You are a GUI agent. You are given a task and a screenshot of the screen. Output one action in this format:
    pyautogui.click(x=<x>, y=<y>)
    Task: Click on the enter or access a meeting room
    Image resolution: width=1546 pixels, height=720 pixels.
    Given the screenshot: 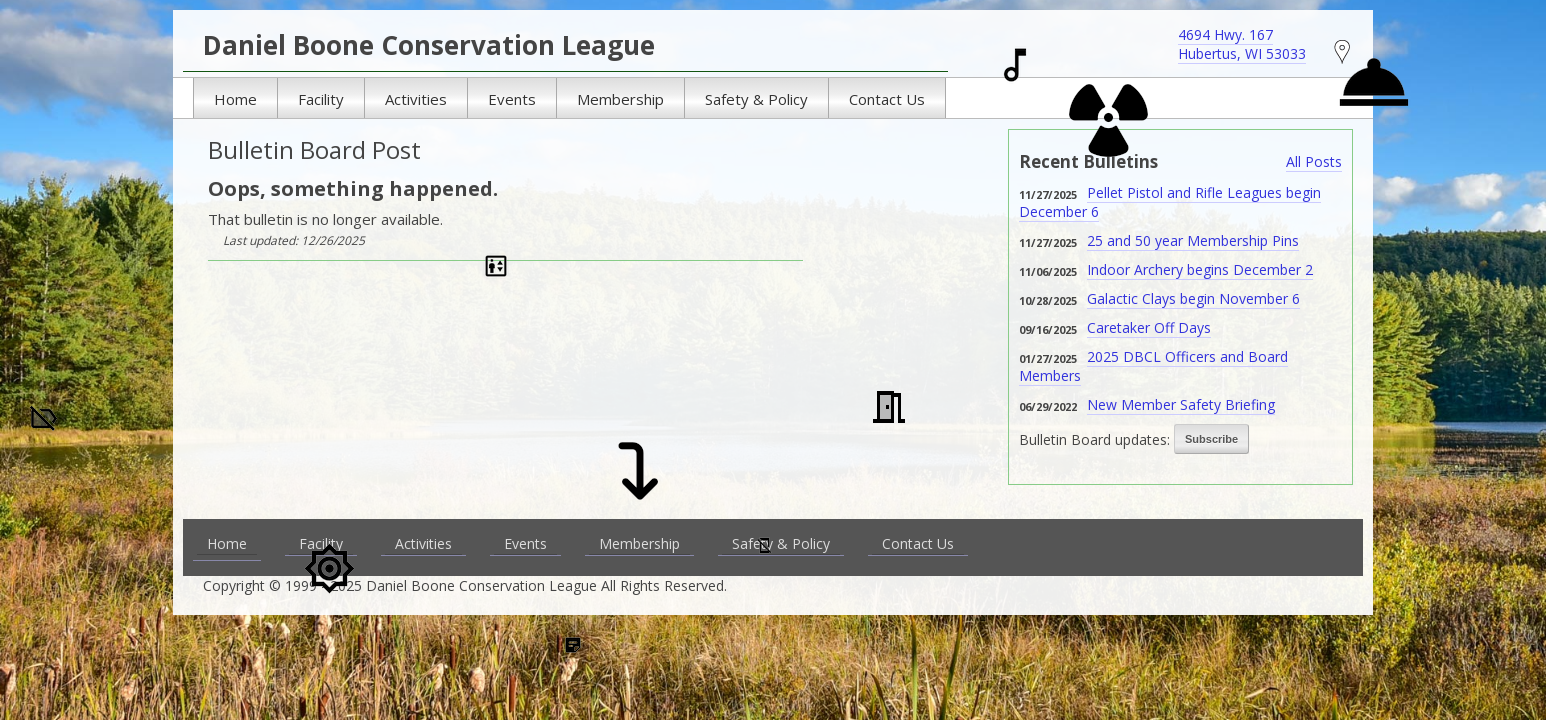 What is the action you would take?
    pyautogui.click(x=889, y=407)
    